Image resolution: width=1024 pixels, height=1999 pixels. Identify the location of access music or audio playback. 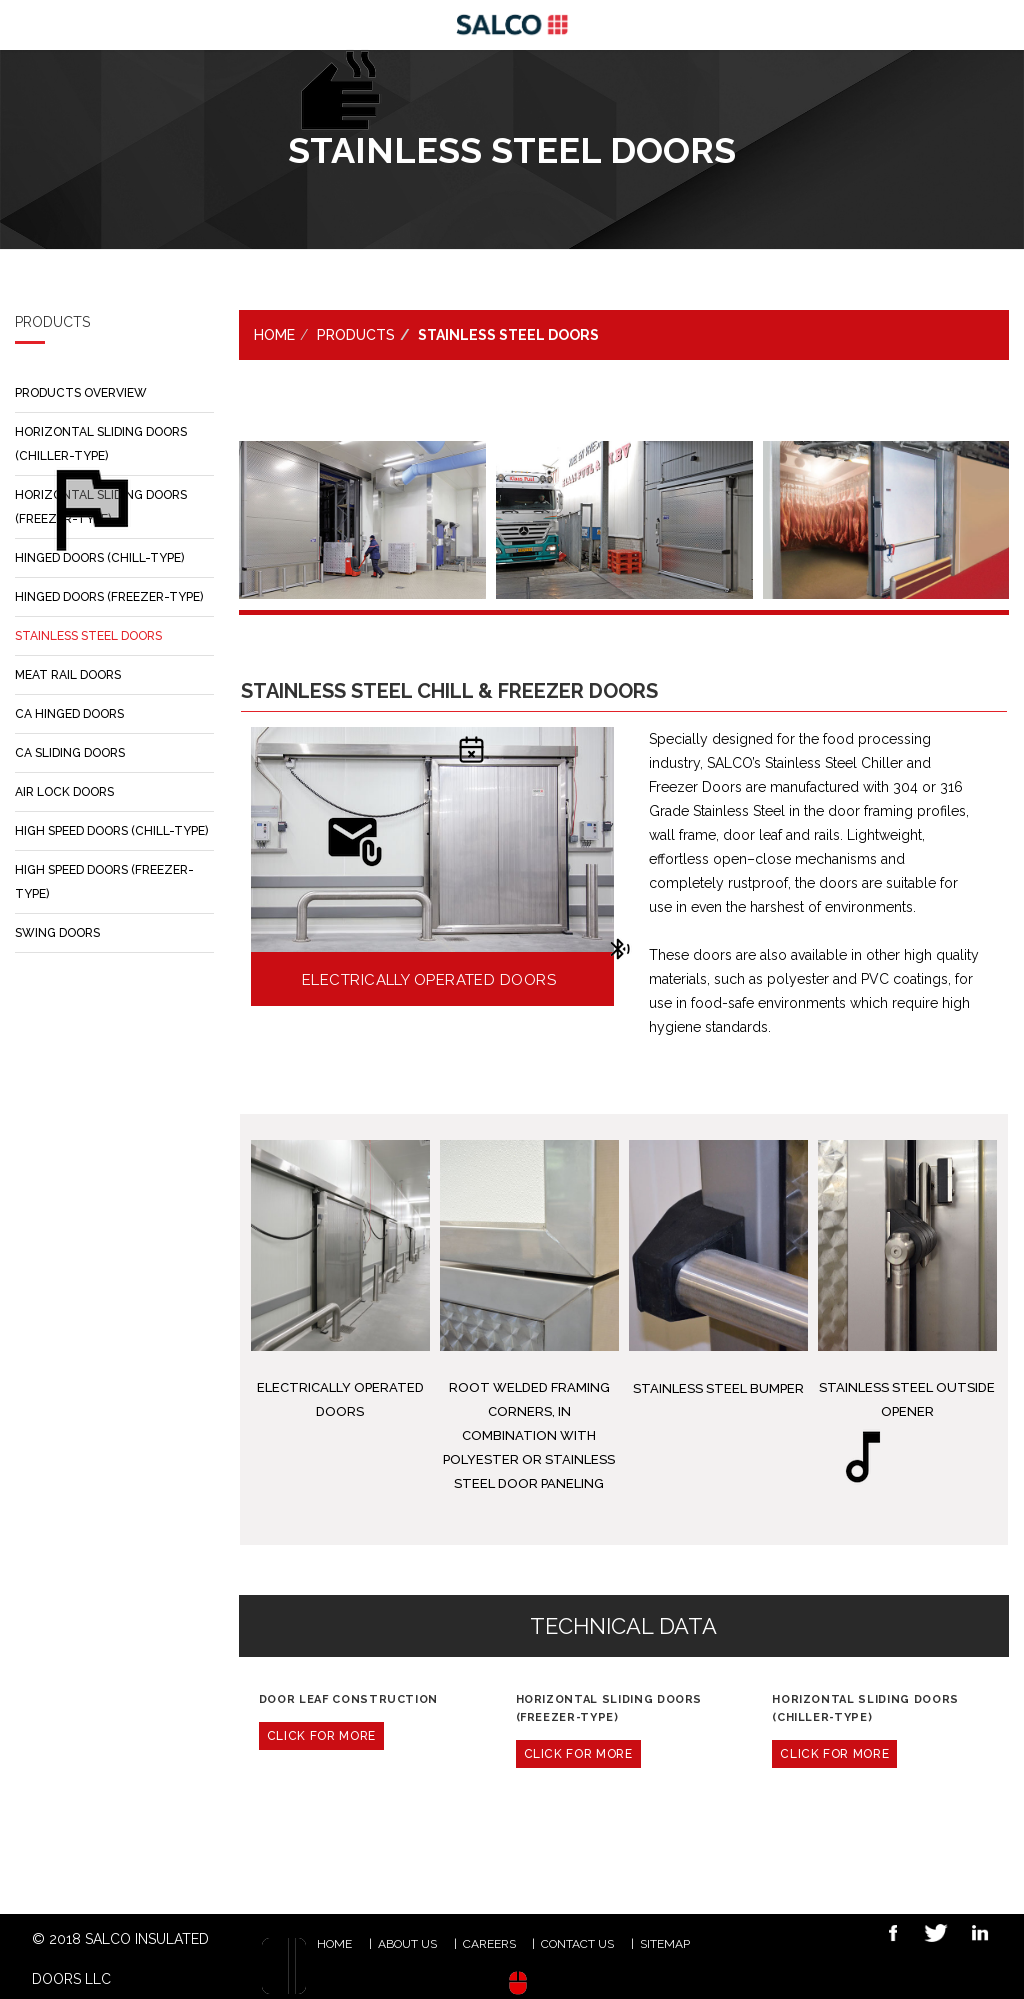
(863, 1457).